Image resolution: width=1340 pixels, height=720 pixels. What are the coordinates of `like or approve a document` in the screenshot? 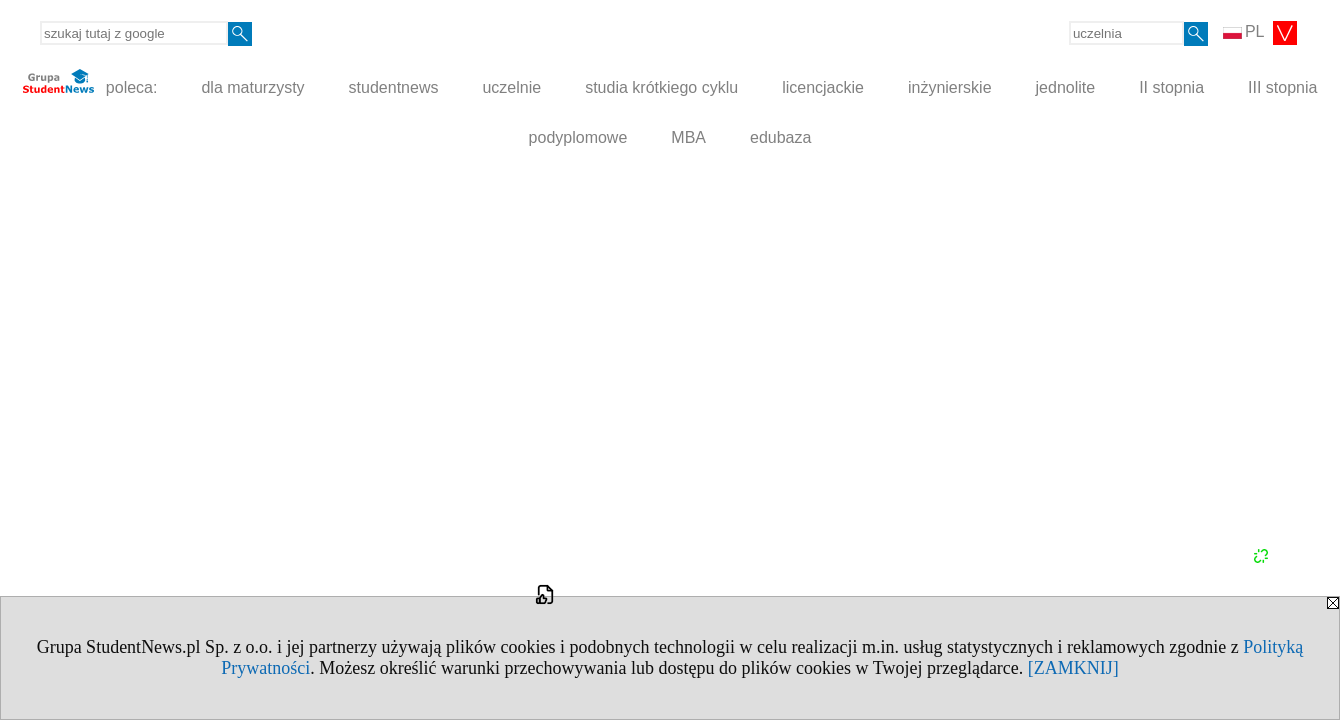 It's located at (545, 594).